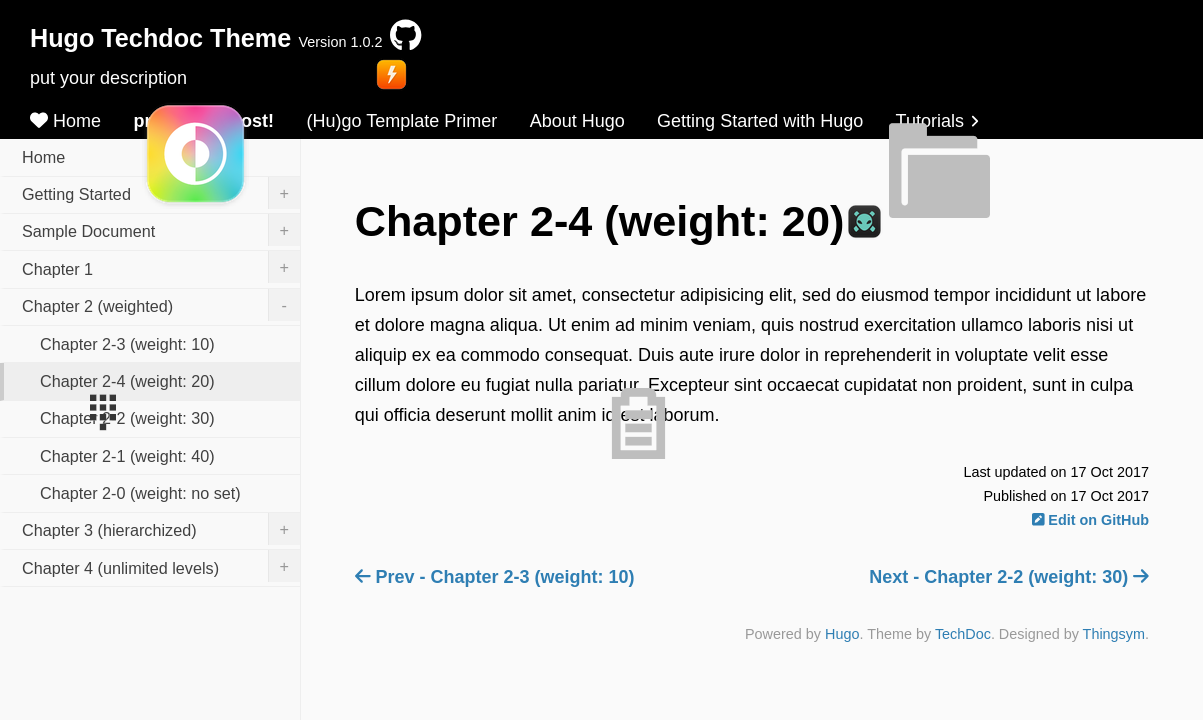  What do you see at coordinates (195, 155) in the screenshot?
I see `open display or theme settings` at bounding box center [195, 155].